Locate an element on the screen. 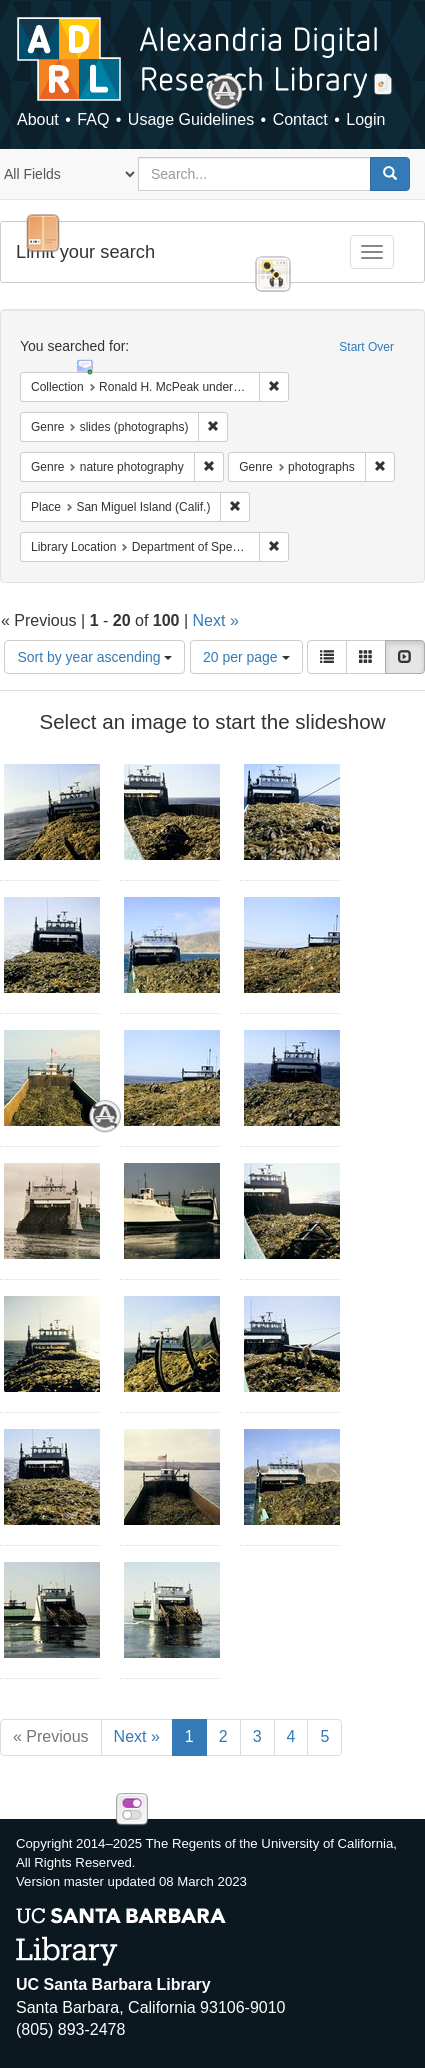  open the software update application is located at coordinates (225, 92).